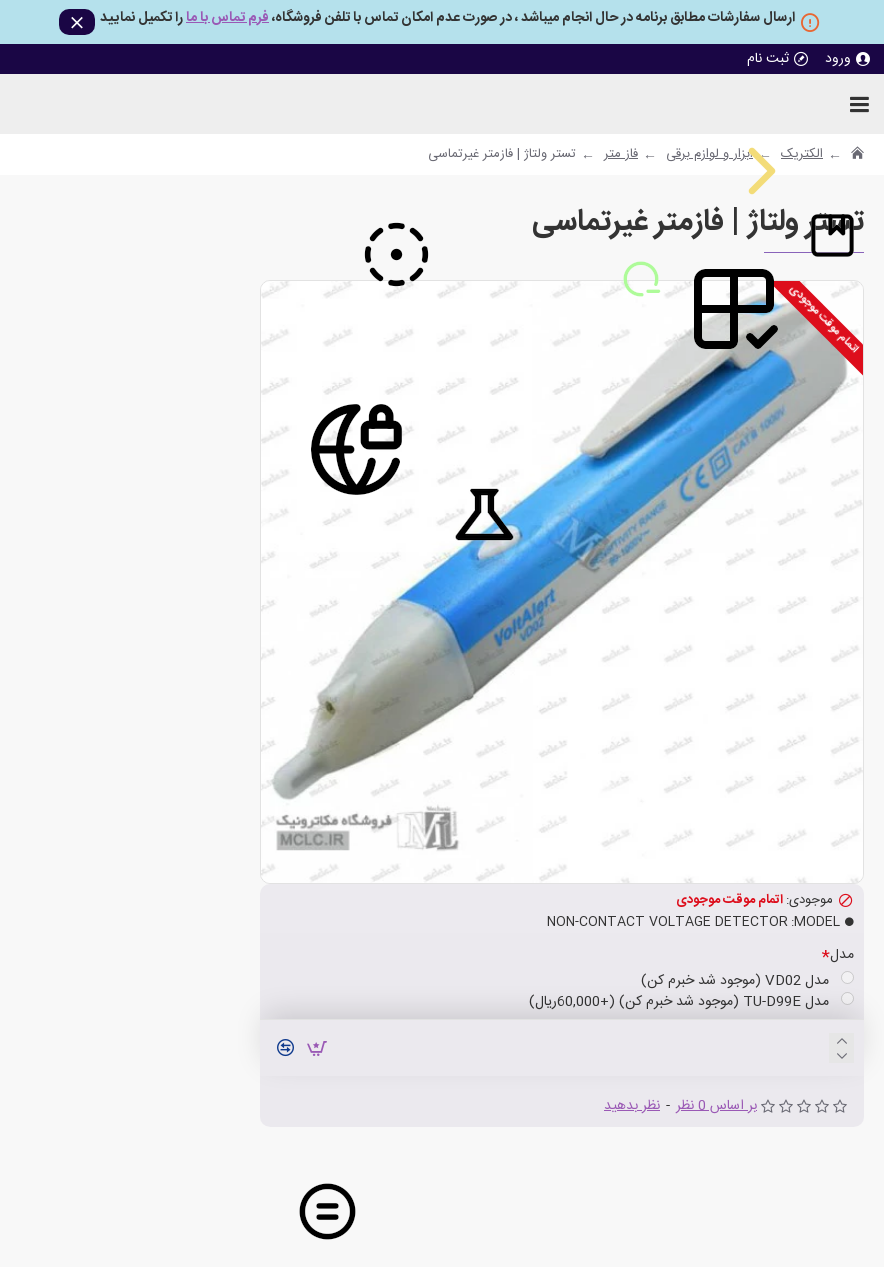 The image size is (884, 1267). What do you see at coordinates (396, 254) in the screenshot?
I see `set focus point or target area` at bounding box center [396, 254].